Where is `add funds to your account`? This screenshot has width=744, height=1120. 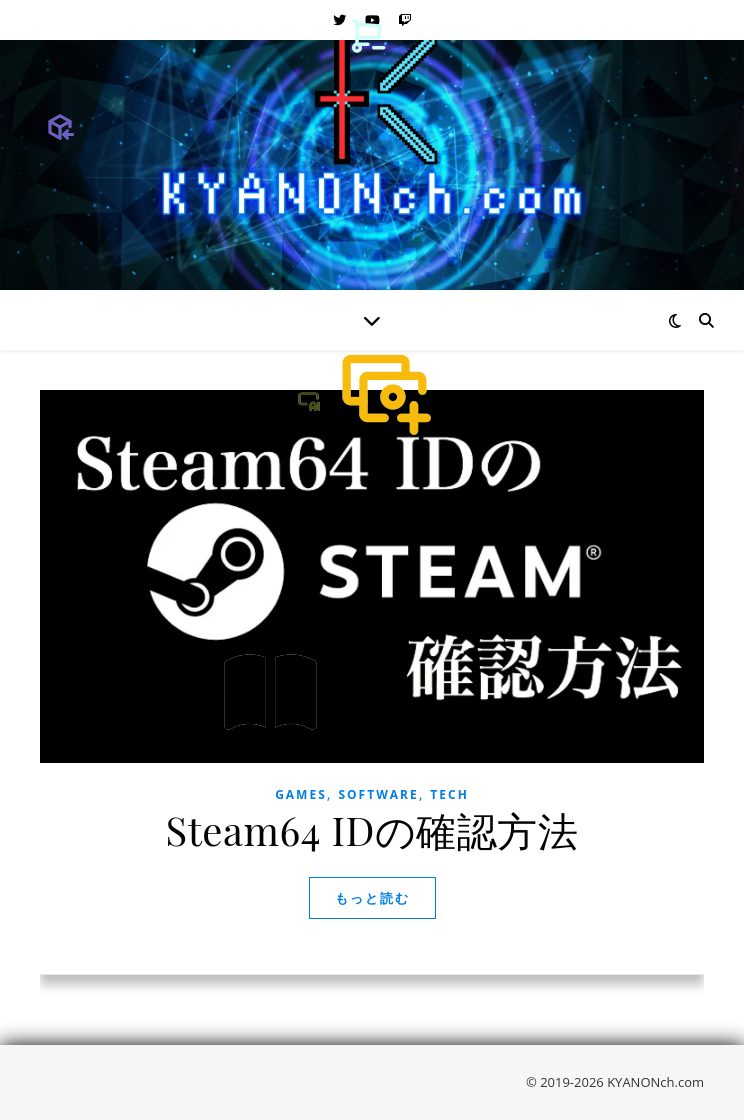 add funds to your account is located at coordinates (384, 388).